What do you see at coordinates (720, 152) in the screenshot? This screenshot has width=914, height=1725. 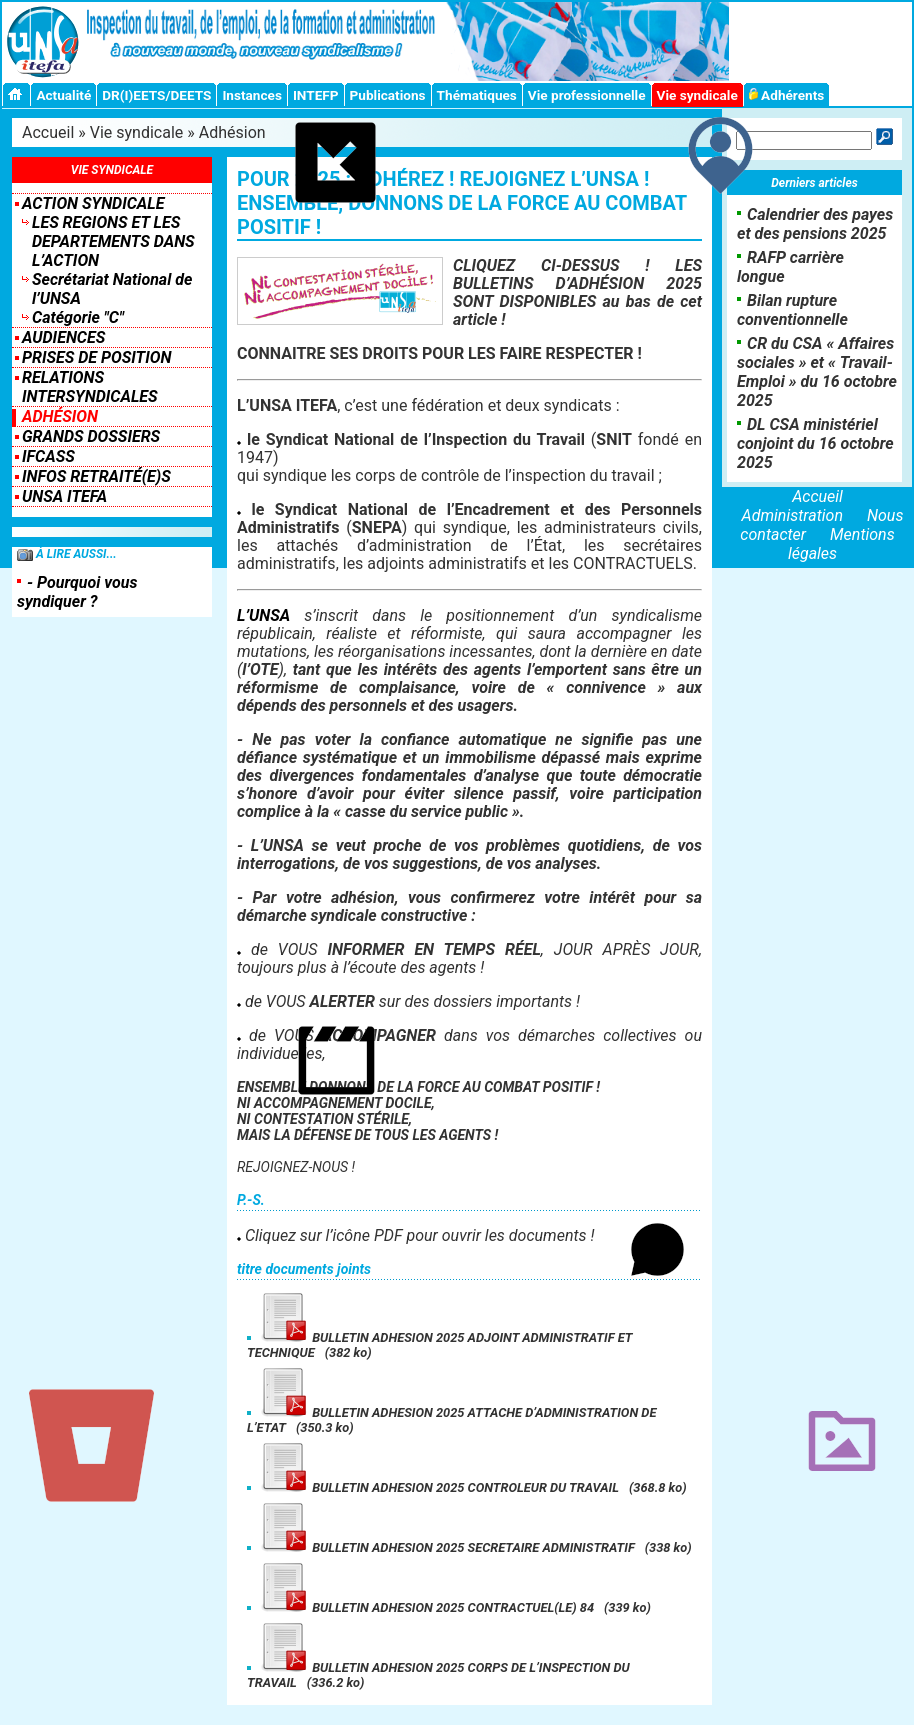 I see `view a user's location on the map` at bounding box center [720, 152].